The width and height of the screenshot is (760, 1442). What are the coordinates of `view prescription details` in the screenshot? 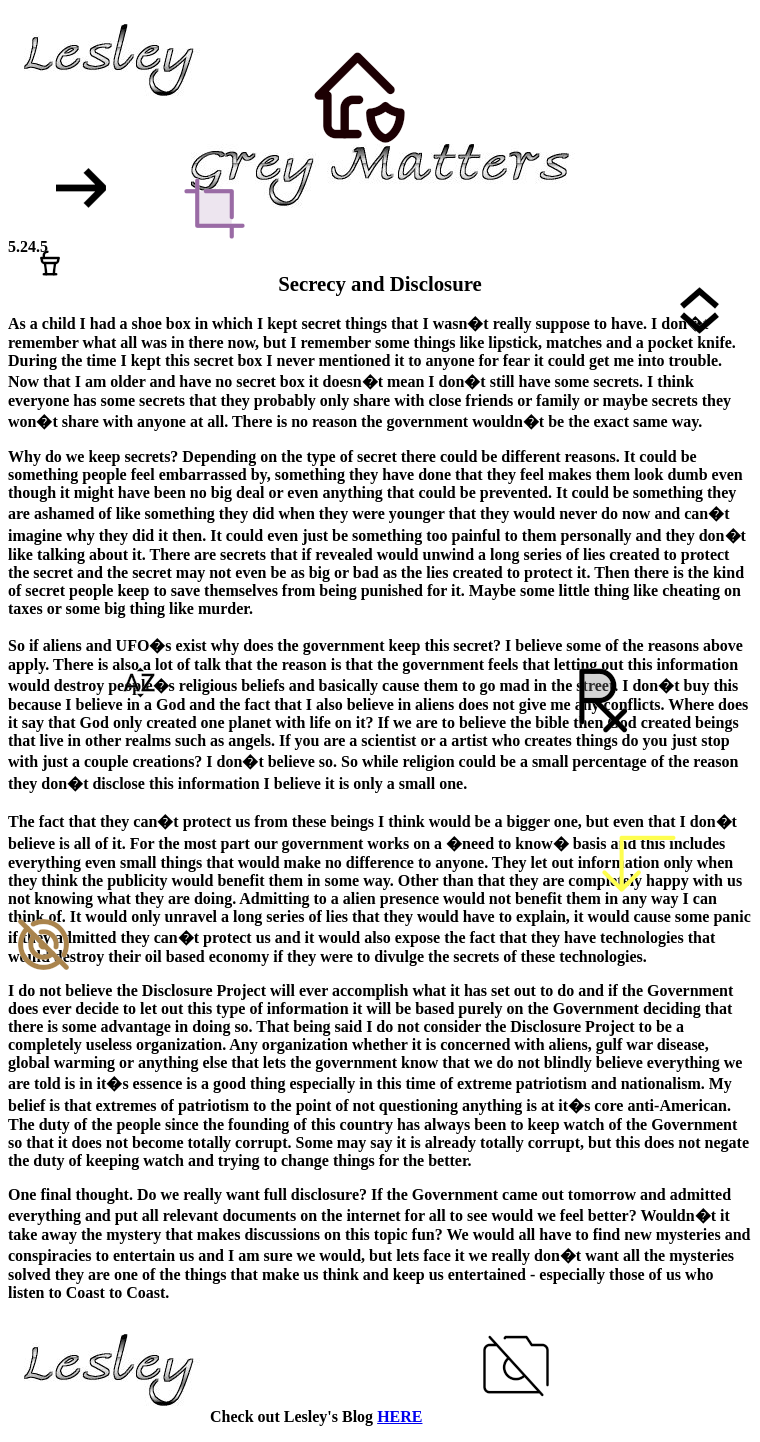 It's located at (600, 700).